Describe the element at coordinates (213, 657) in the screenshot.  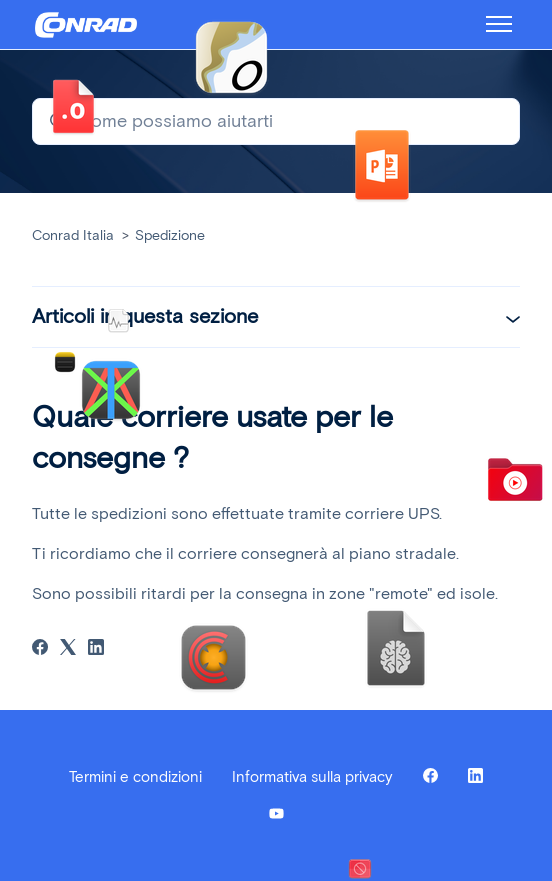
I see `launch OpenRA Command & Conquer game` at that location.